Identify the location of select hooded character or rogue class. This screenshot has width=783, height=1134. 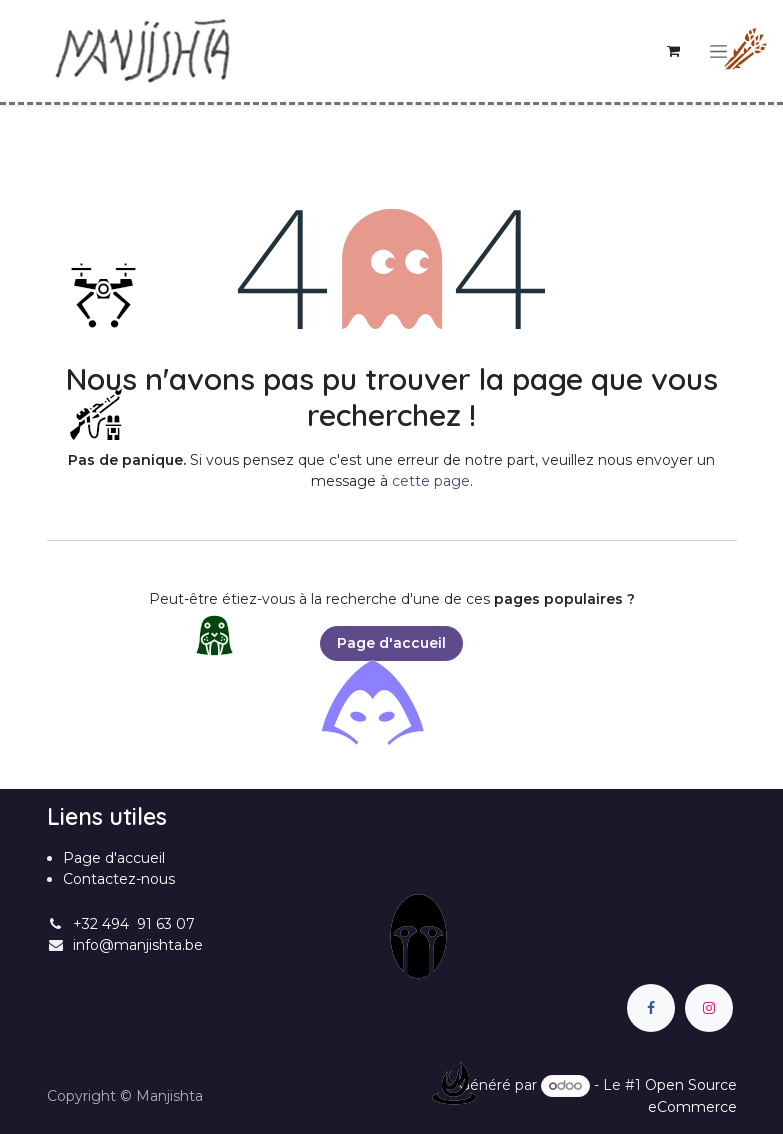
(372, 707).